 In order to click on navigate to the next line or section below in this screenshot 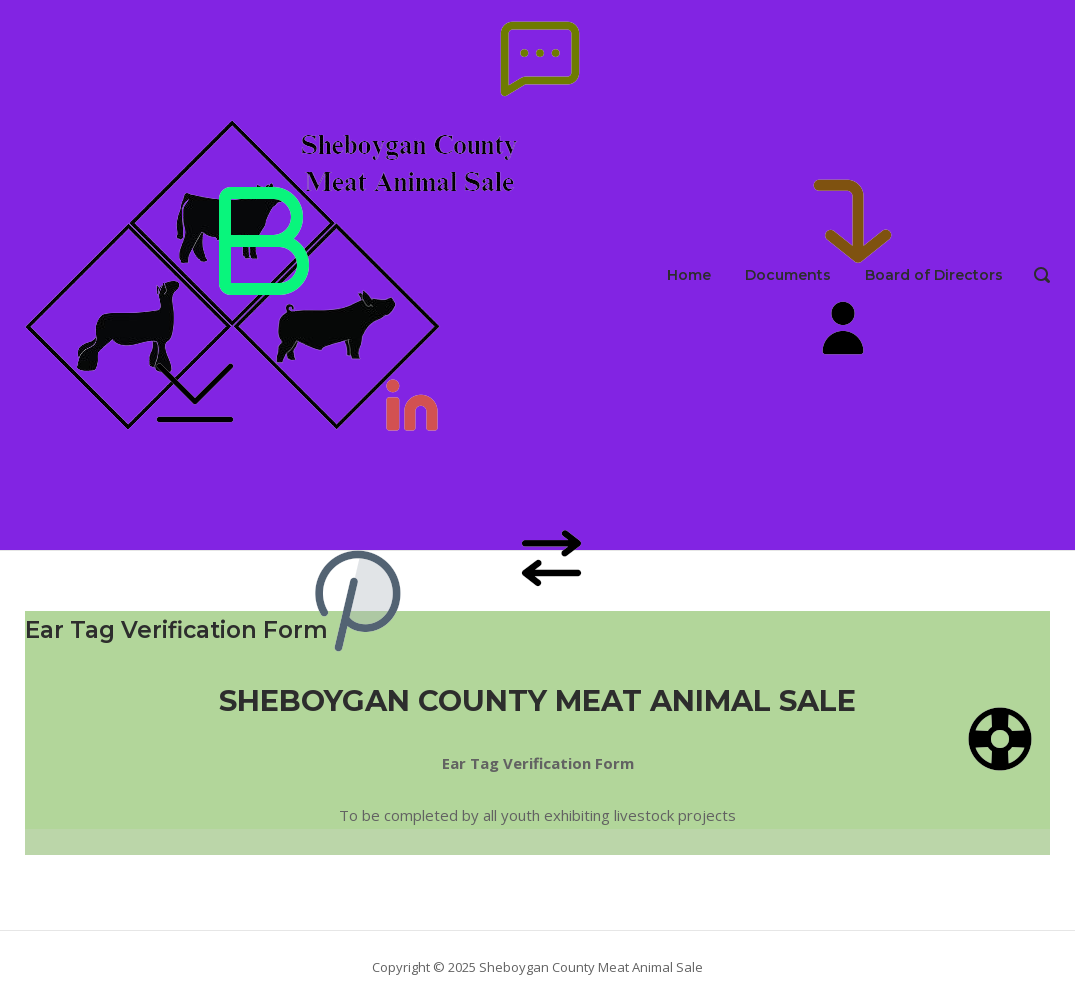, I will do `click(852, 218)`.